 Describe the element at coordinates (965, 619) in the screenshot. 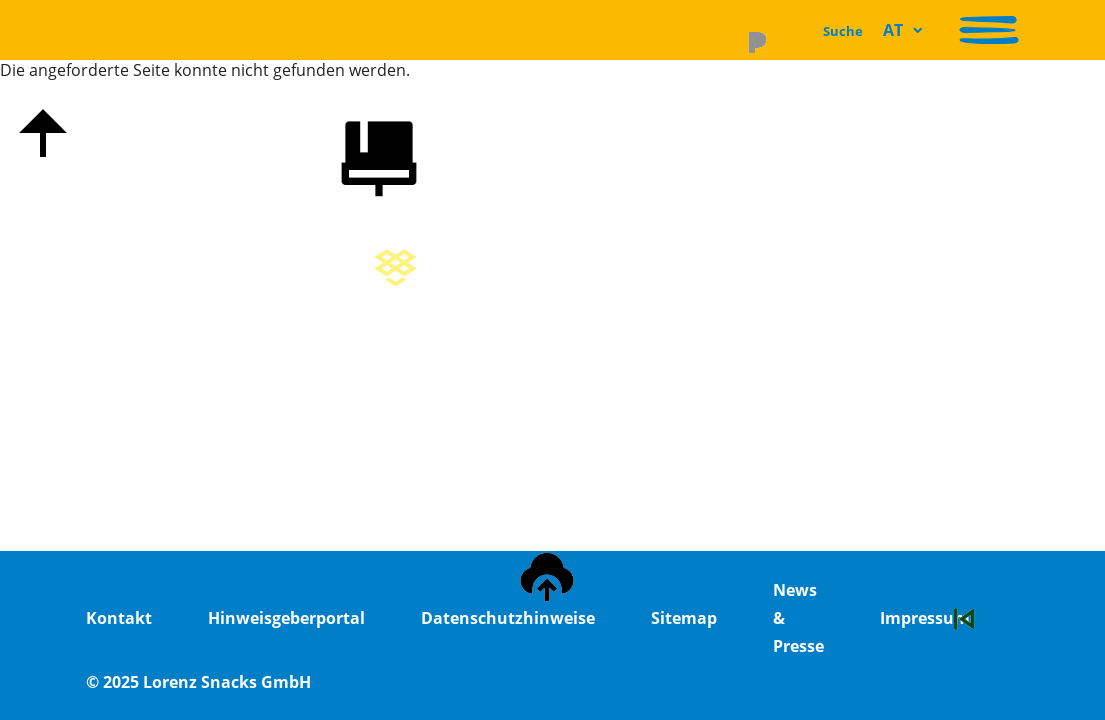

I see `skip to previous track` at that location.